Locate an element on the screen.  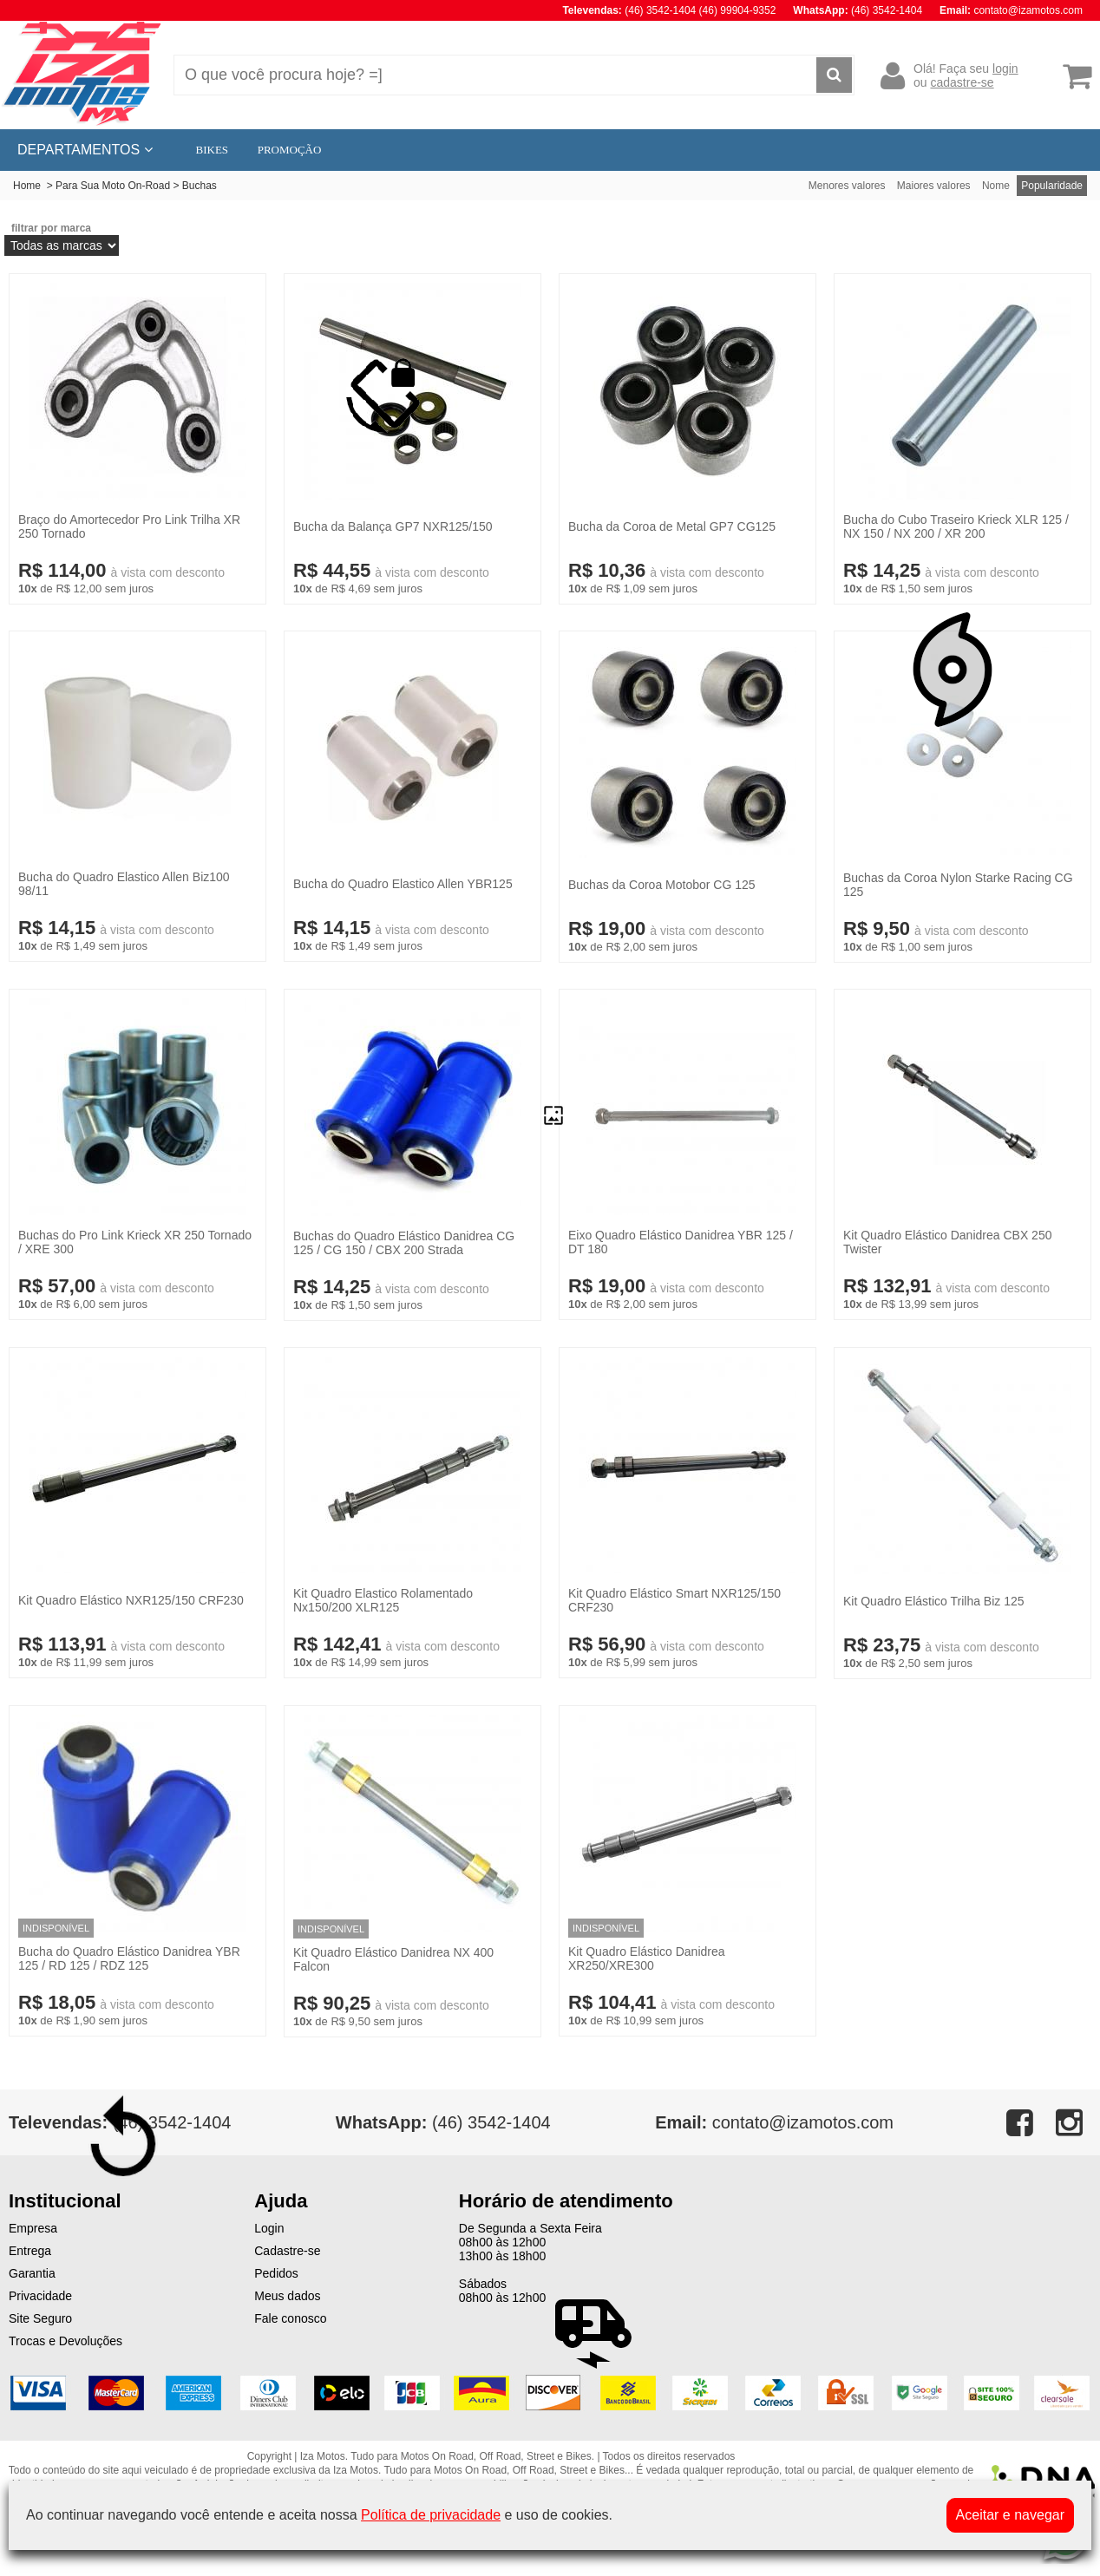
screen rotation is locked is located at coordinates (385, 394).